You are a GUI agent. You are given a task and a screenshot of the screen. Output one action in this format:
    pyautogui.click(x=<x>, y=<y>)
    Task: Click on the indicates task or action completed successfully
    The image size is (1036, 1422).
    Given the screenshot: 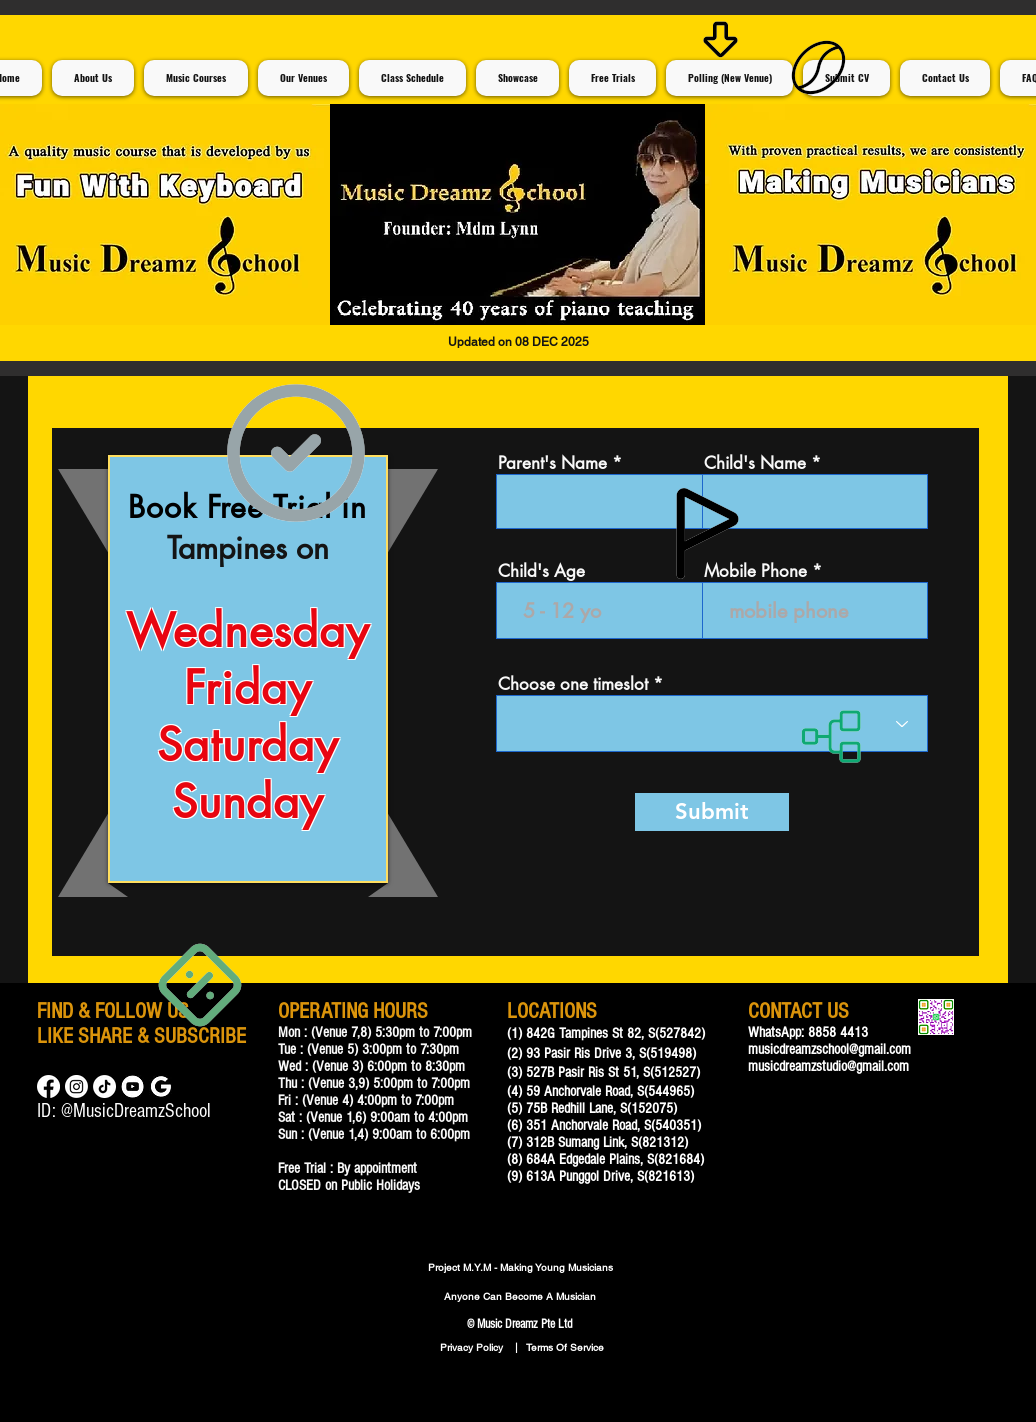 What is the action you would take?
    pyautogui.click(x=296, y=453)
    